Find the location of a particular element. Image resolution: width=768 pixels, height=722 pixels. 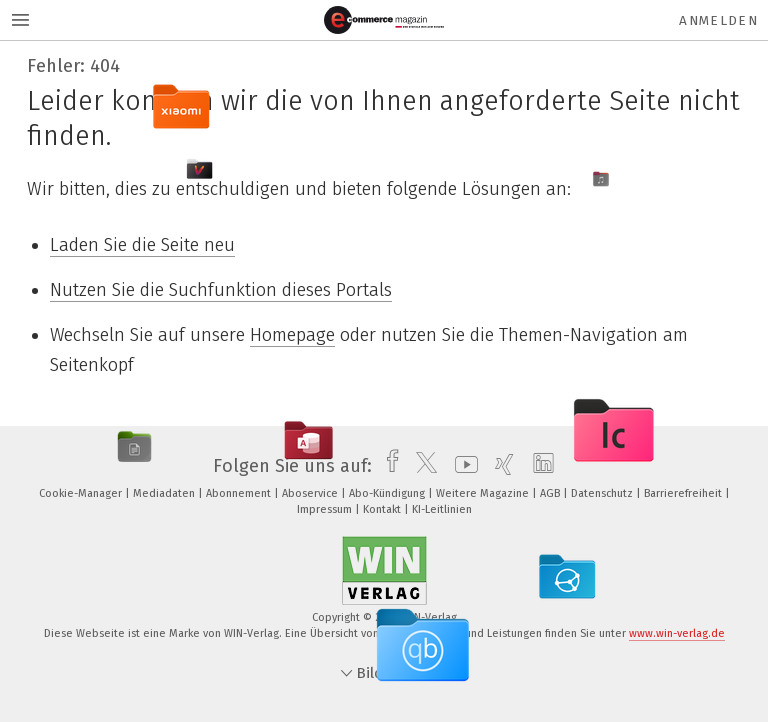

folder containing microsoft access database files is located at coordinates (308, 441).